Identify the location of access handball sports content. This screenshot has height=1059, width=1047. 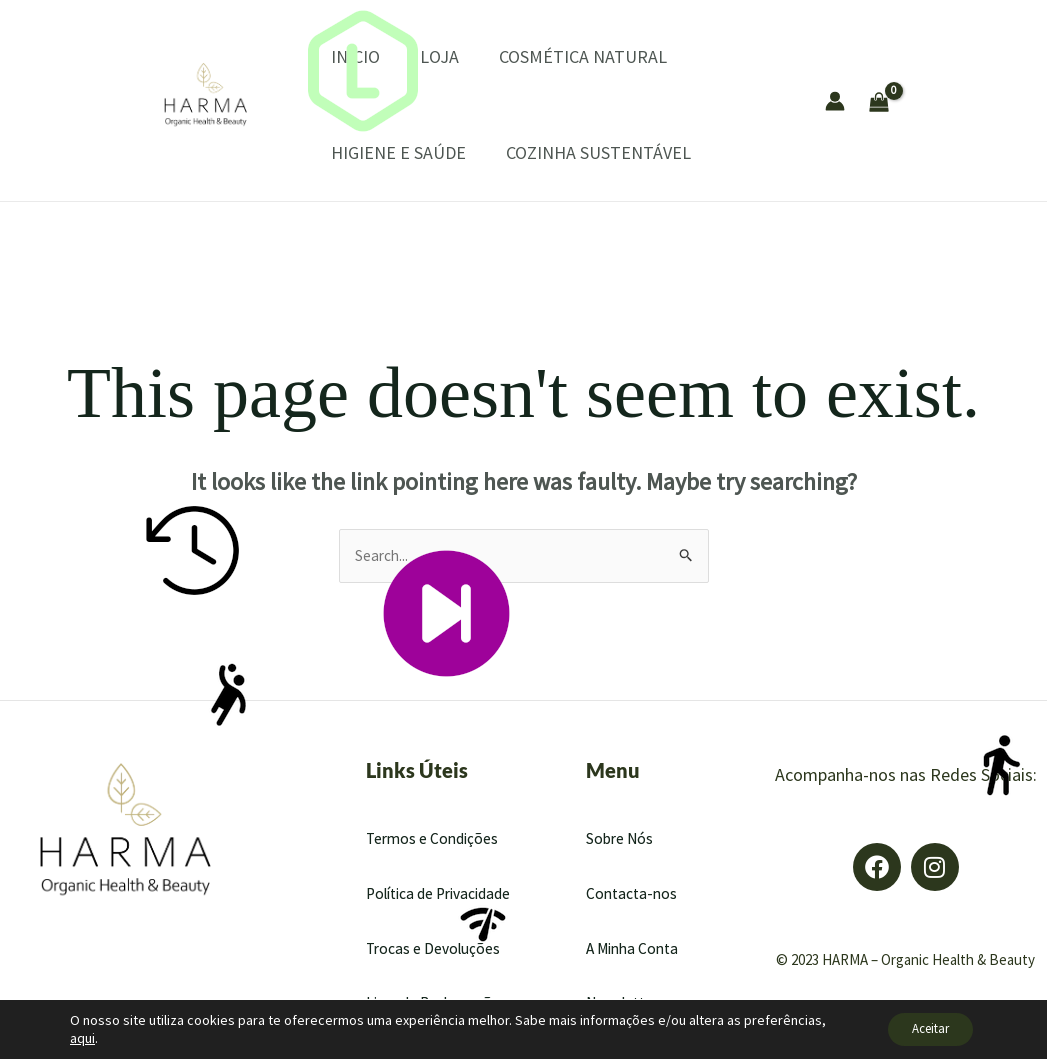
(228, 694).